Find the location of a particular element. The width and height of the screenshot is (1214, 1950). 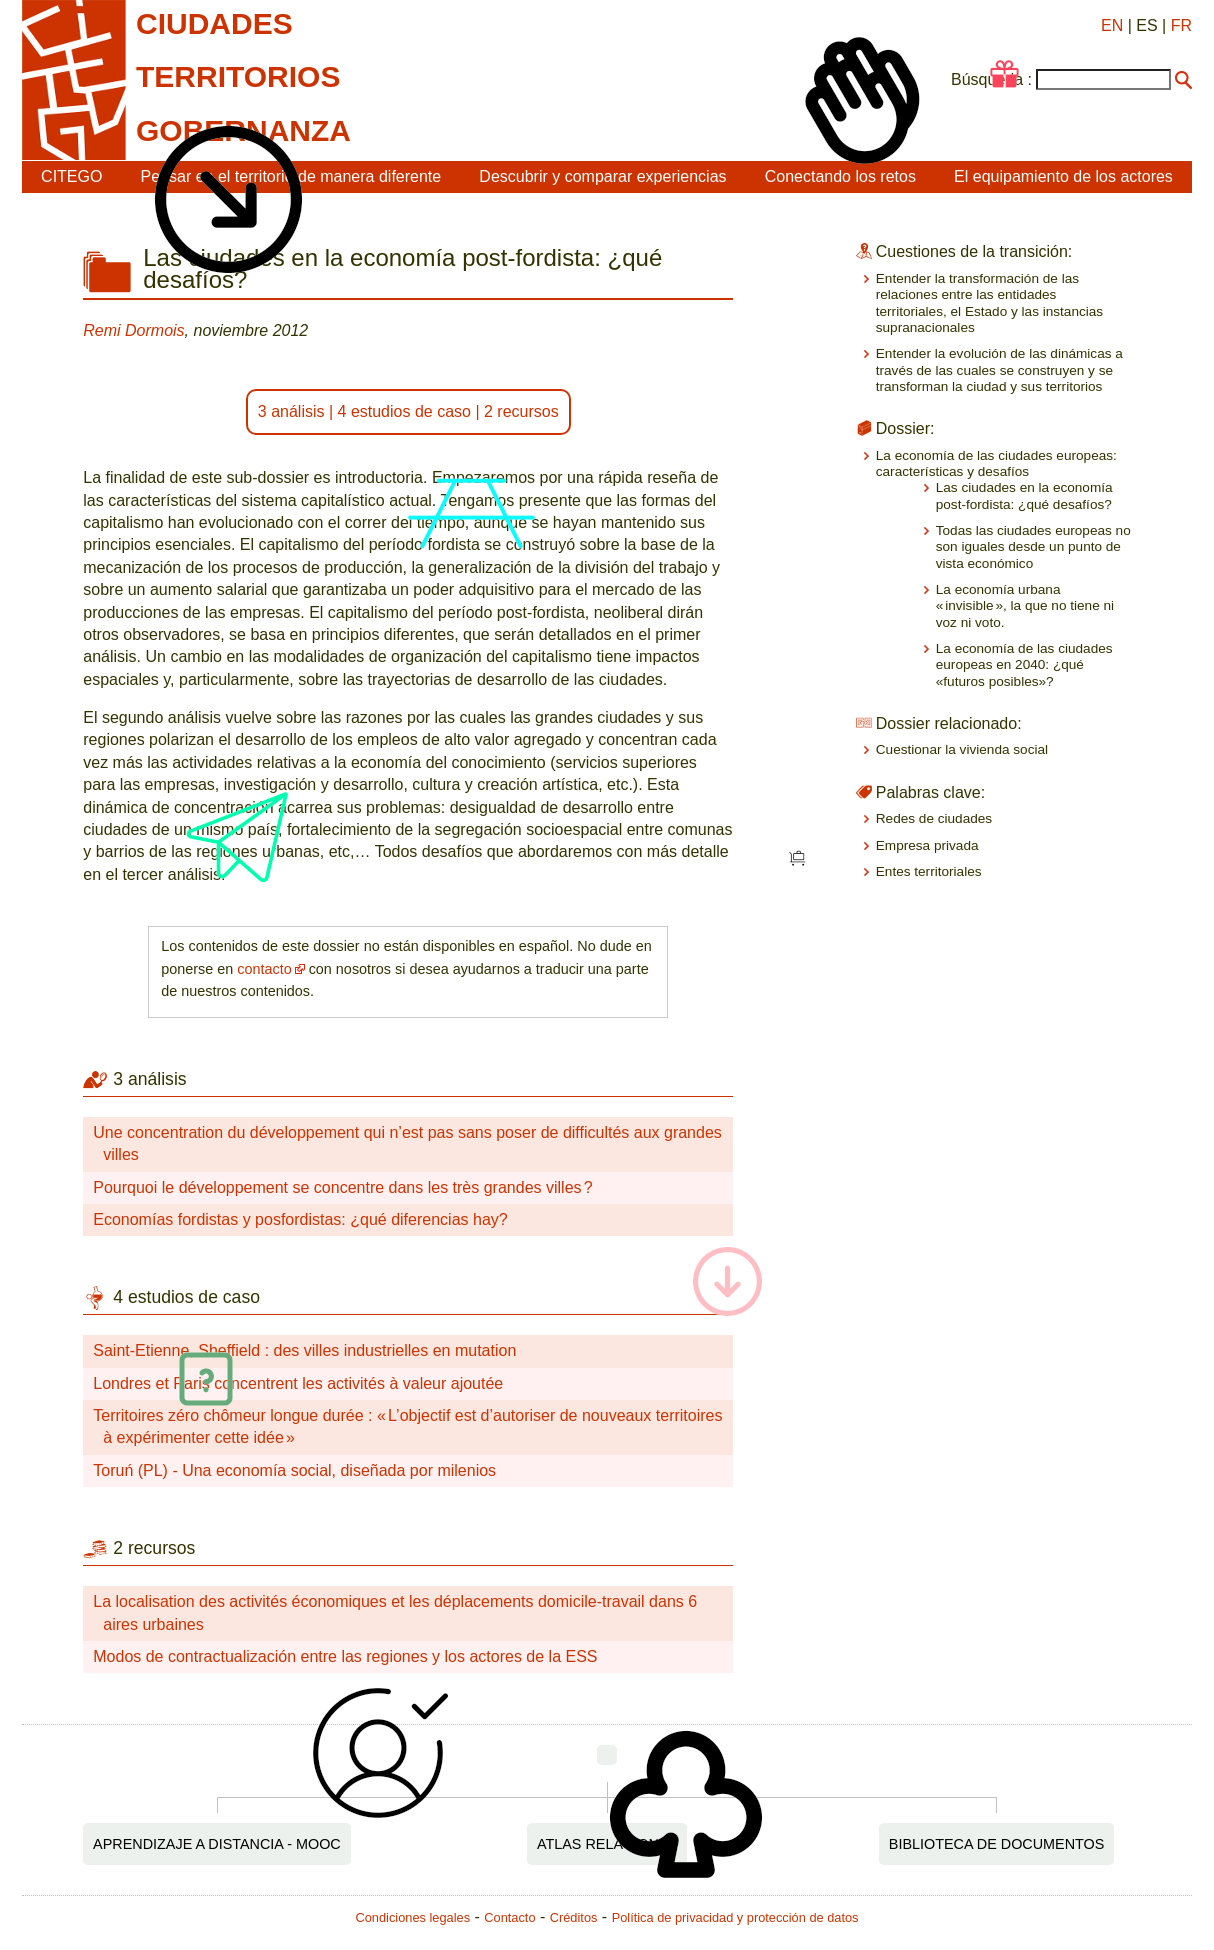

view or redeem a gift is located at coordinates (1004, 75).